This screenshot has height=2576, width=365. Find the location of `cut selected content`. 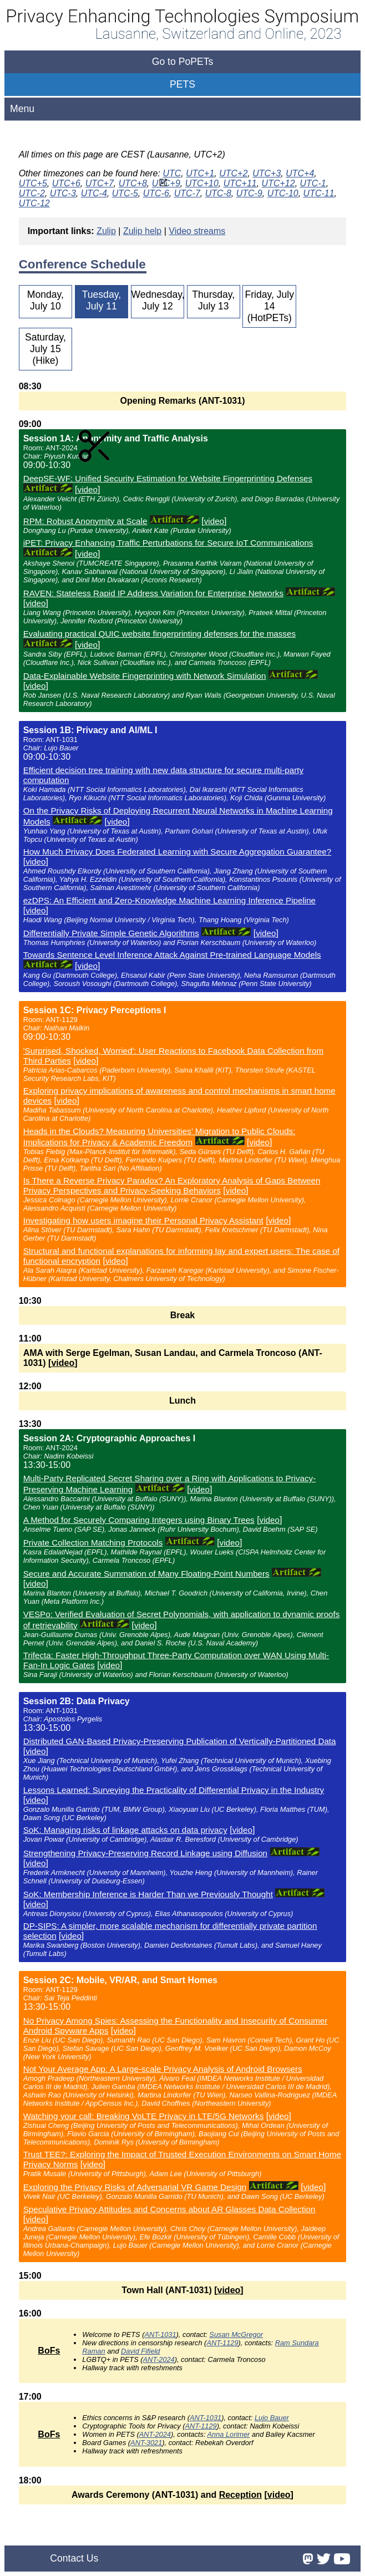

cut selected content is located at coordinates (95, 446).